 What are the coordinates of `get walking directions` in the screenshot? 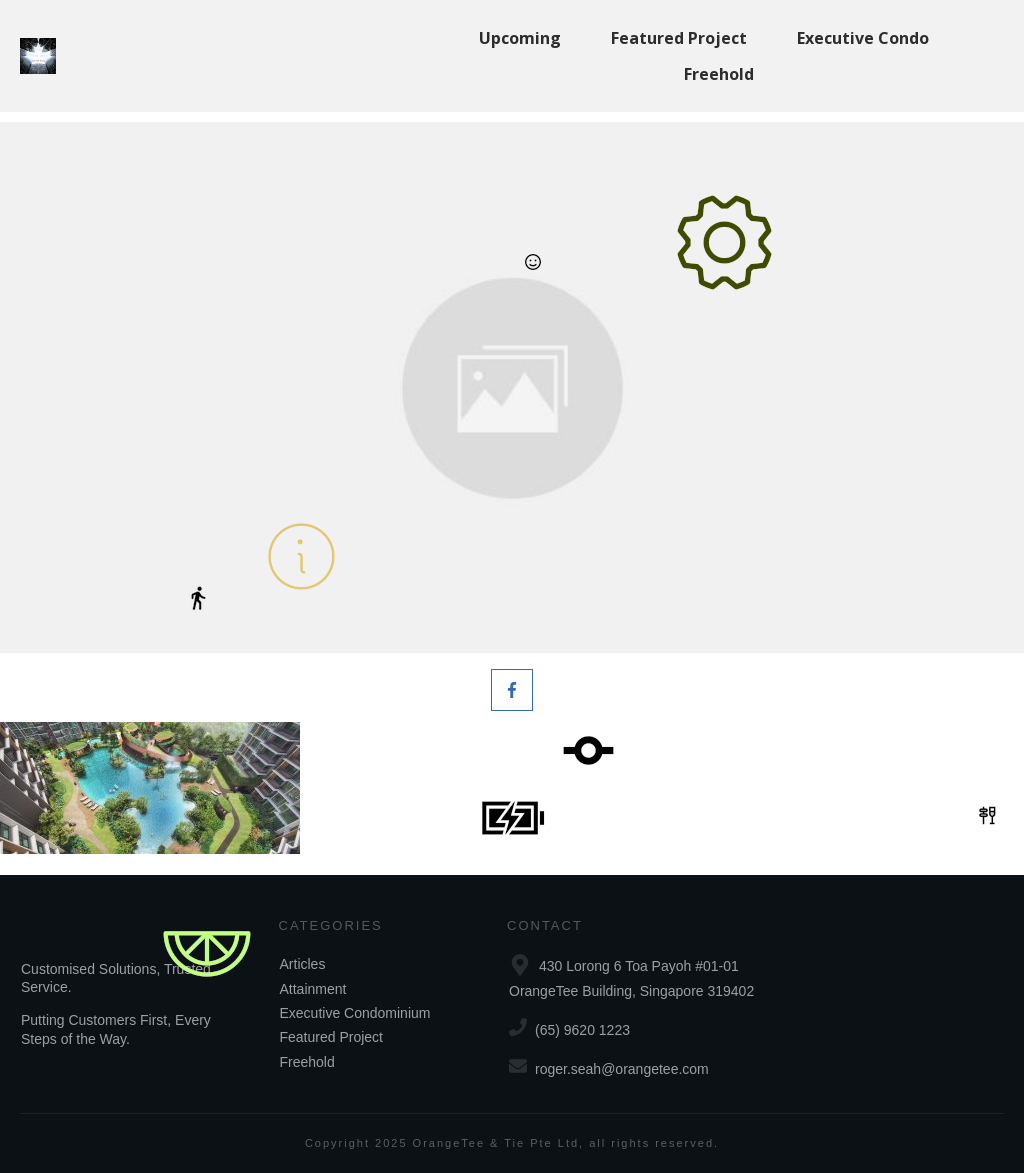 It's located at (198, 598).